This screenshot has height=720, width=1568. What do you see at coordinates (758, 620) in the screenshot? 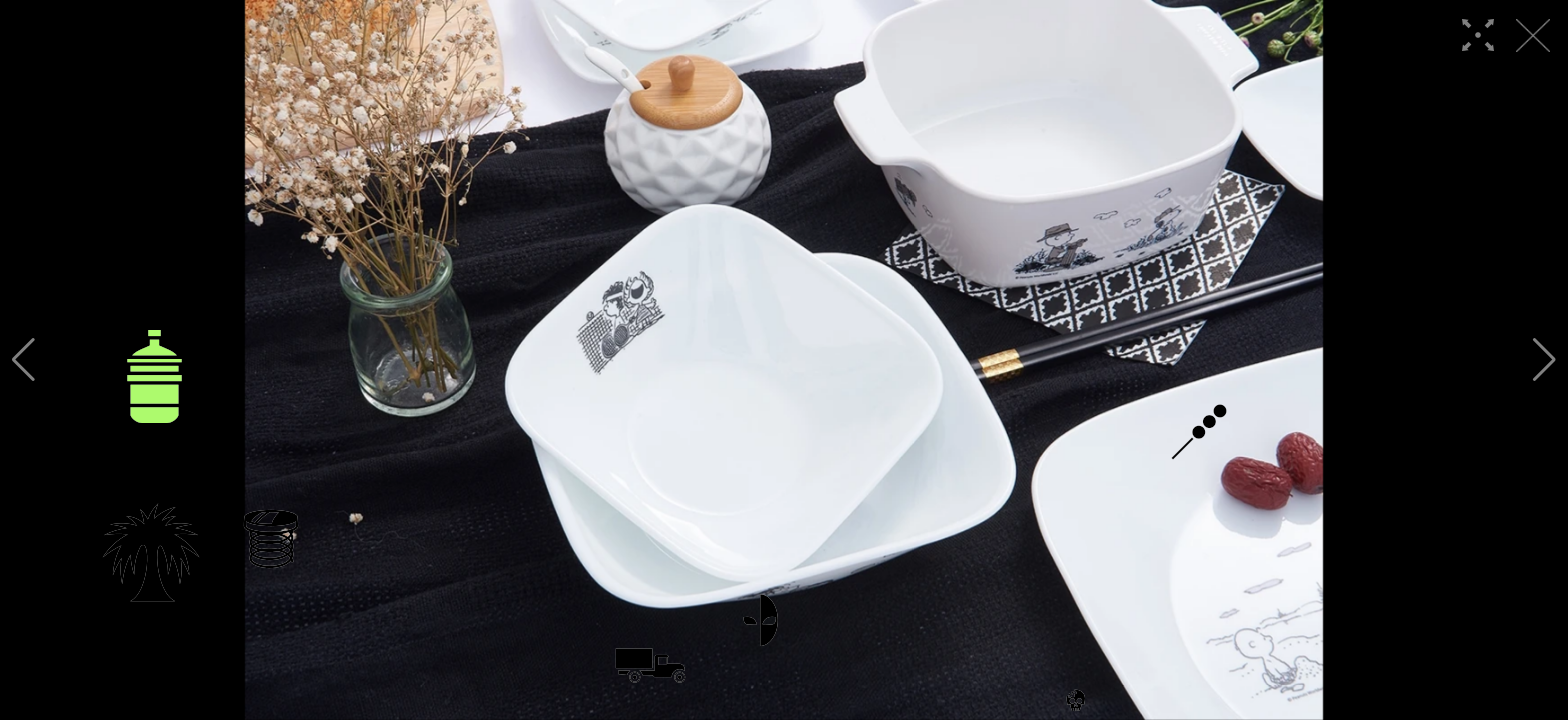
I see `toggle between character personas or roles` at bounding box center [758, 620].